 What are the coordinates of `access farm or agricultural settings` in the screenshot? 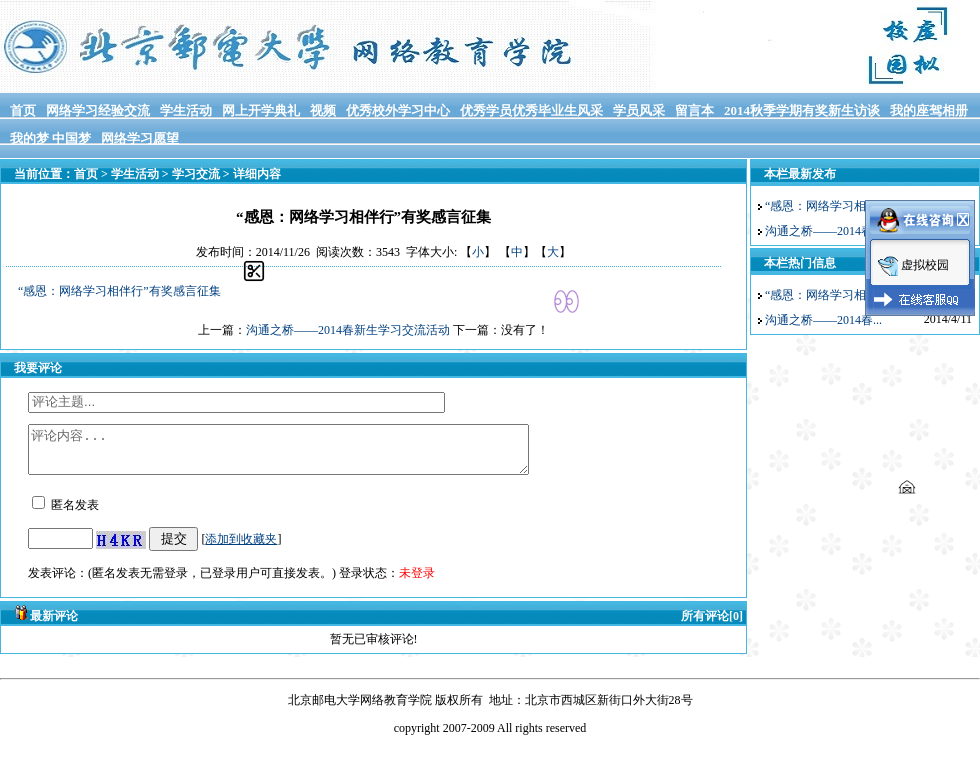 It's located at (907, 488).